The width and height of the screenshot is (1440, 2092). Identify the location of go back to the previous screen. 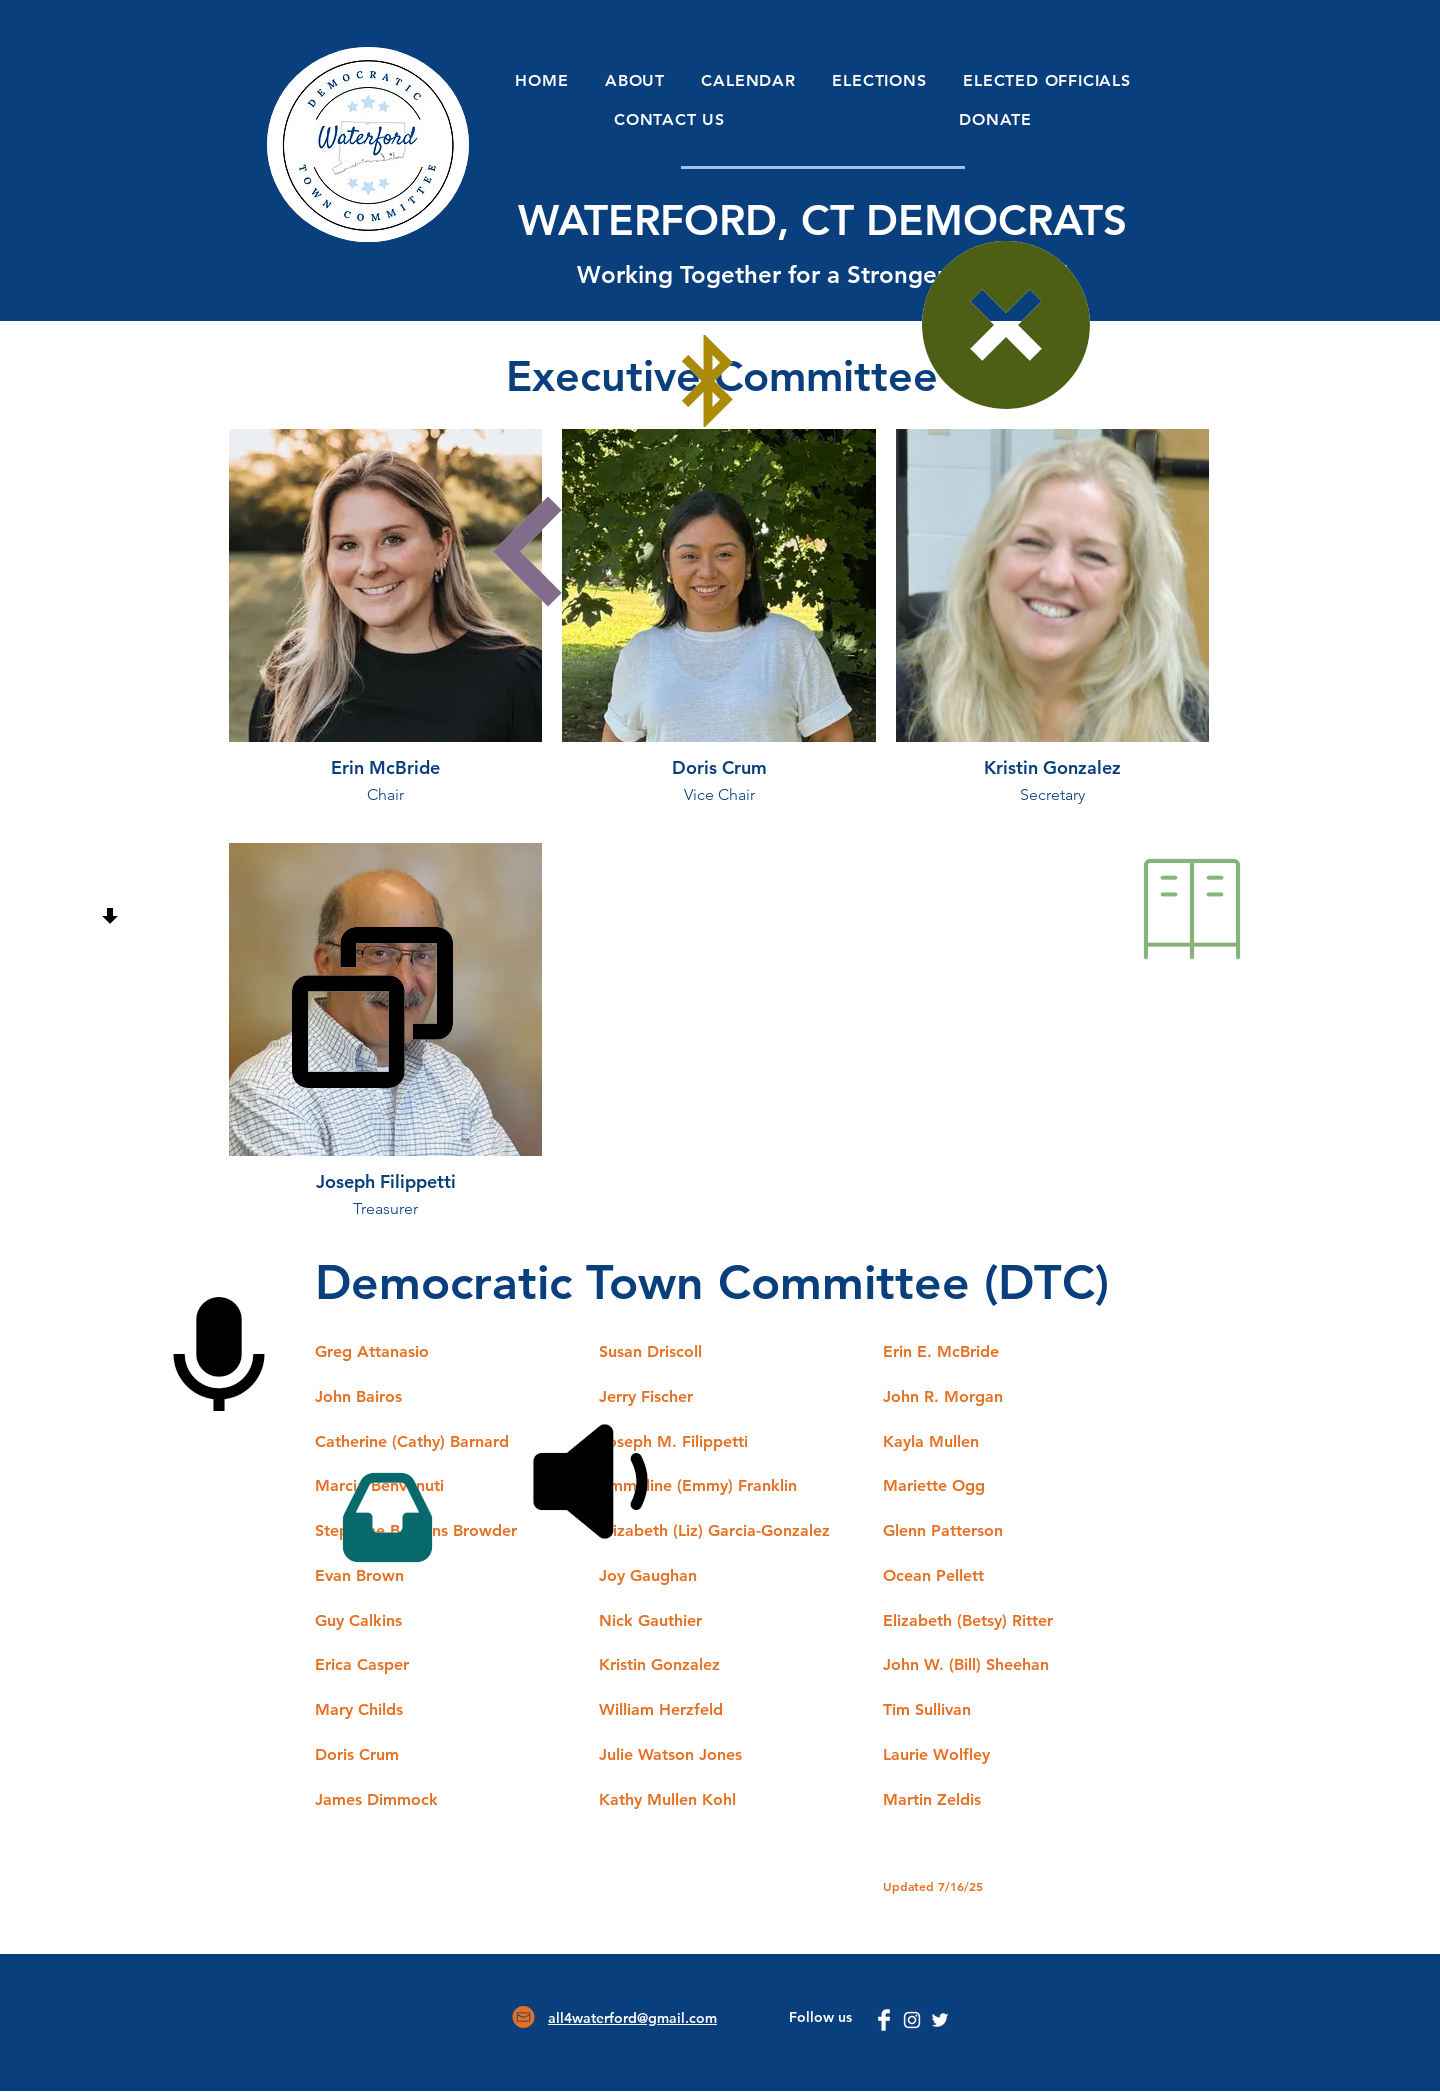
(528, 551).